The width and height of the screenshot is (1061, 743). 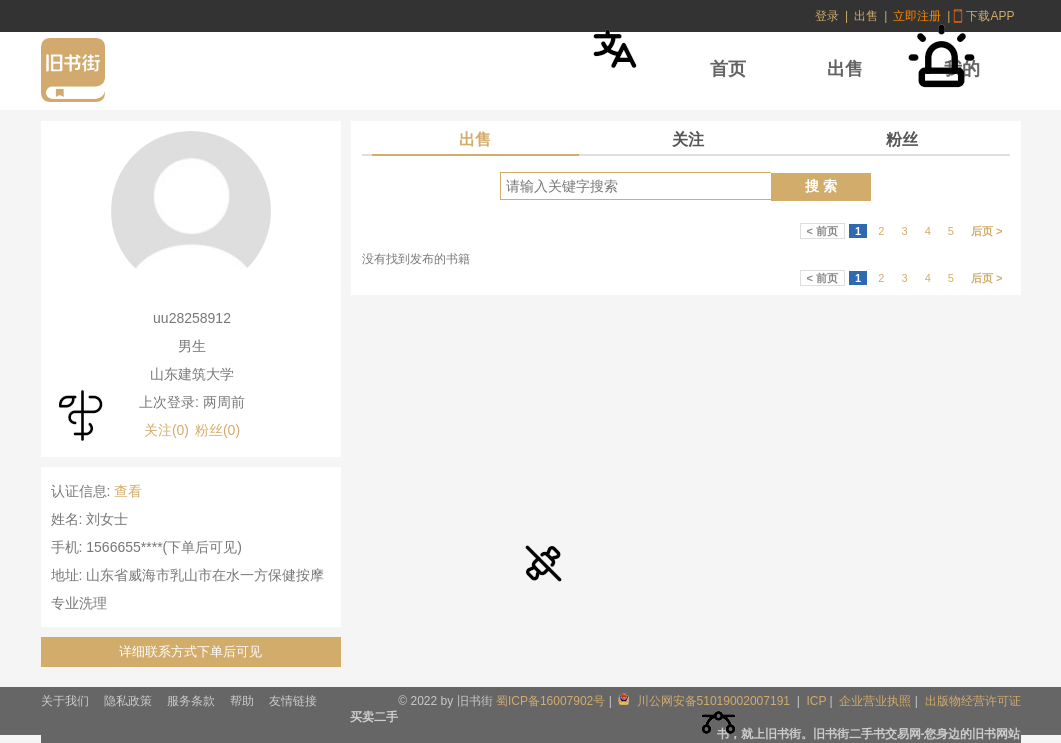 I want to click on access health or medical services, so click(x=82, y=415).